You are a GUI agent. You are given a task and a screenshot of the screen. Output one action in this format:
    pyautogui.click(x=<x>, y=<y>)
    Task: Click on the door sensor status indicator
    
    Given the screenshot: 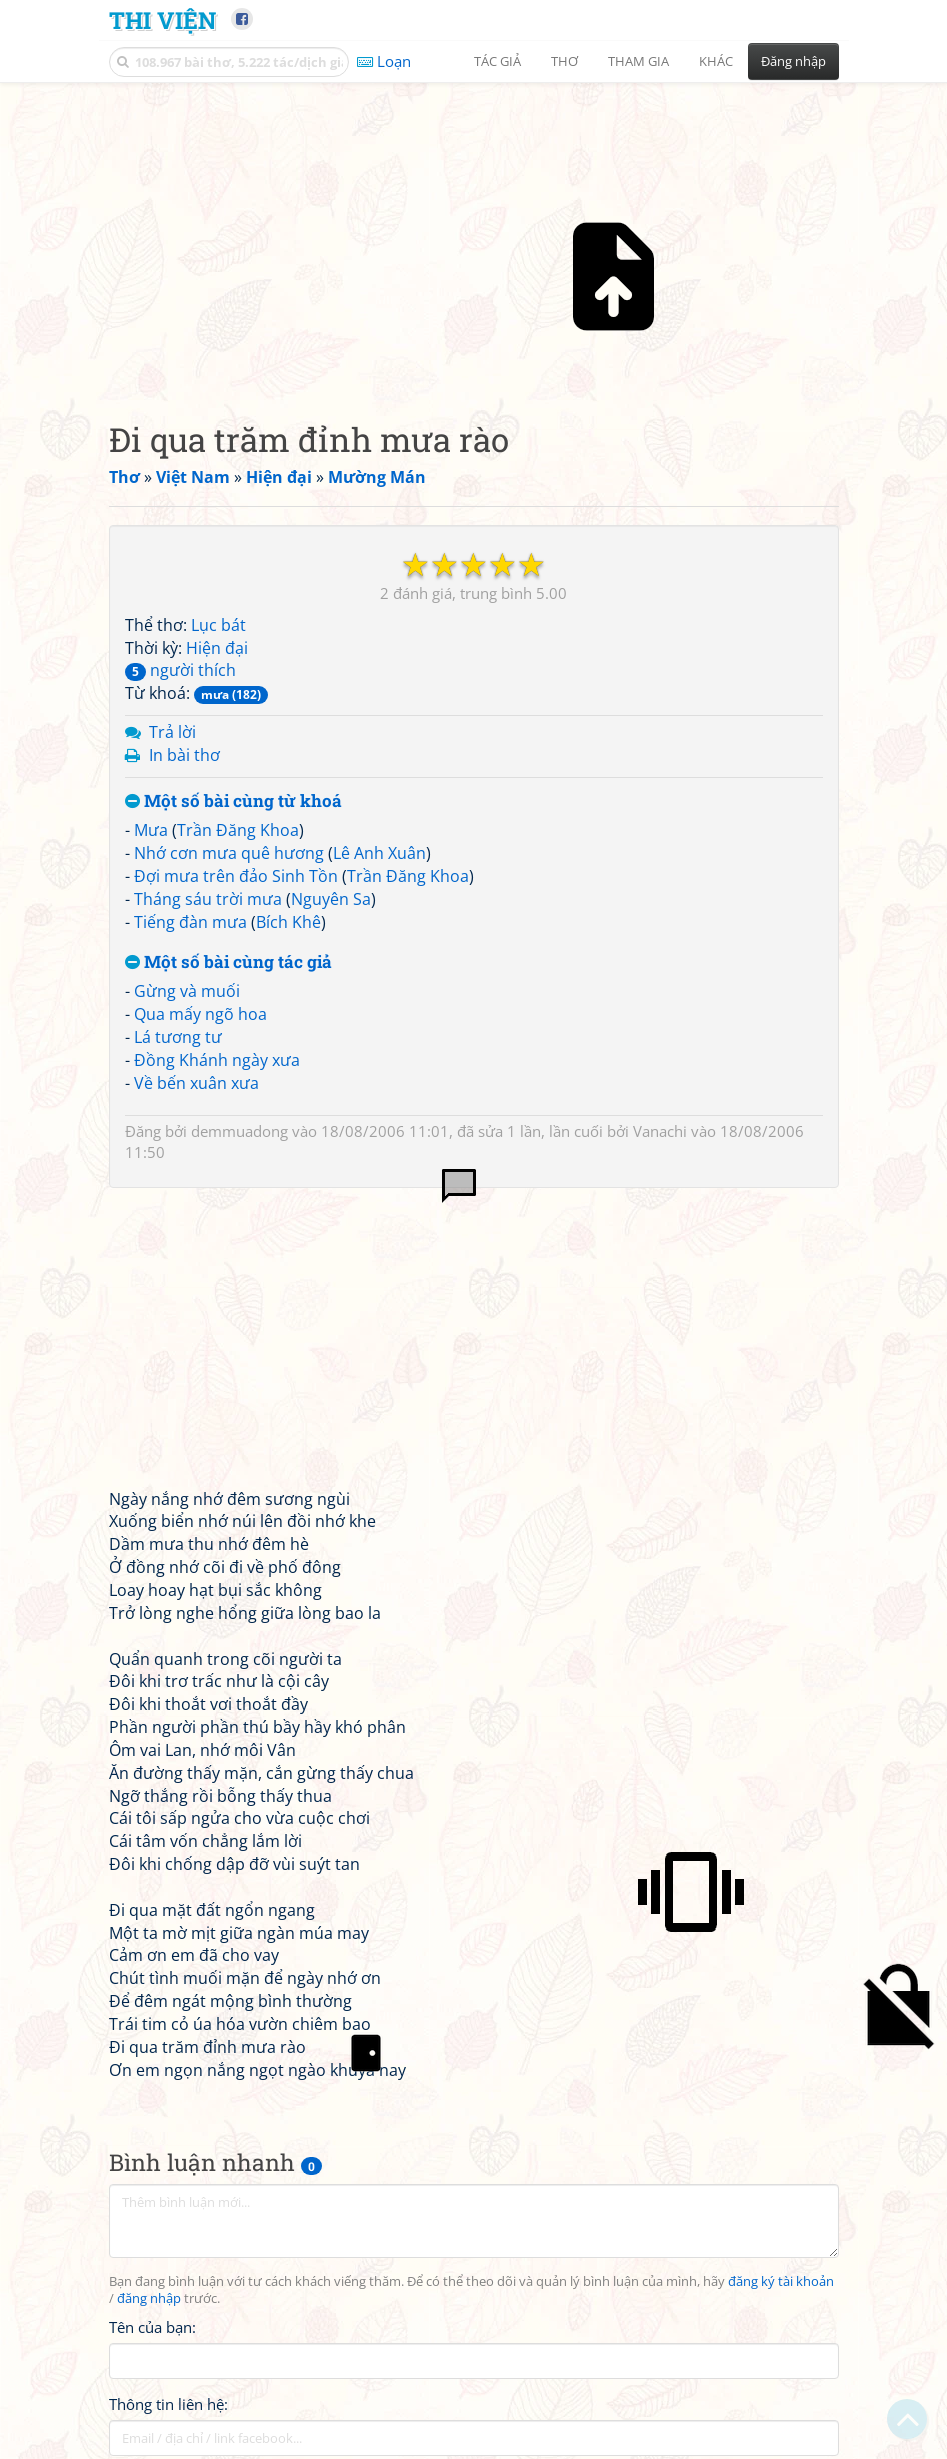 What is the action you would take?
    pyautogui.click(x=366, y=2053)
    